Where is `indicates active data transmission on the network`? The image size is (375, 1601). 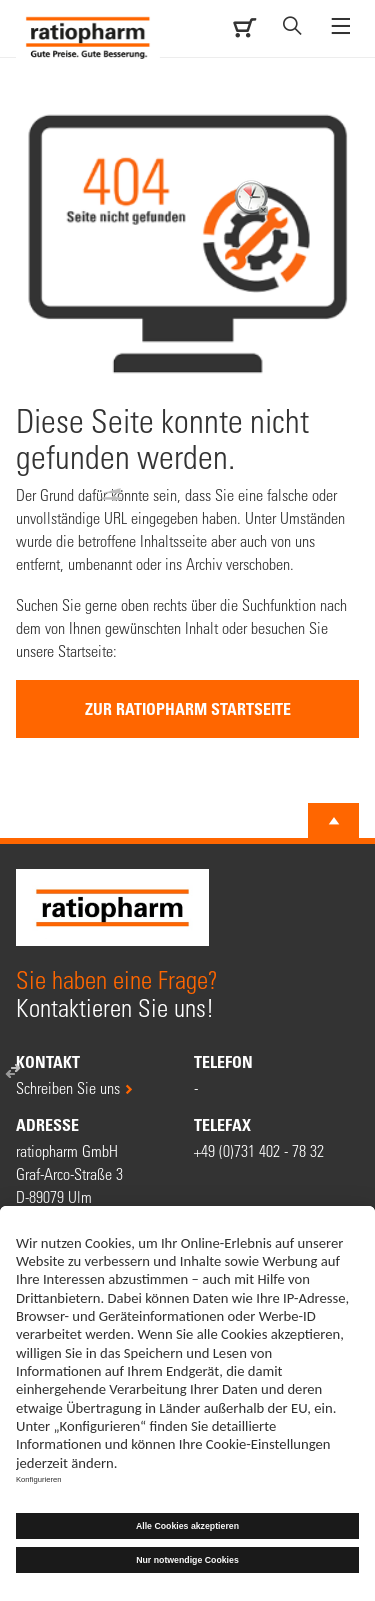
indicates active data transmission on the network is located at coordinates (13, 1071).